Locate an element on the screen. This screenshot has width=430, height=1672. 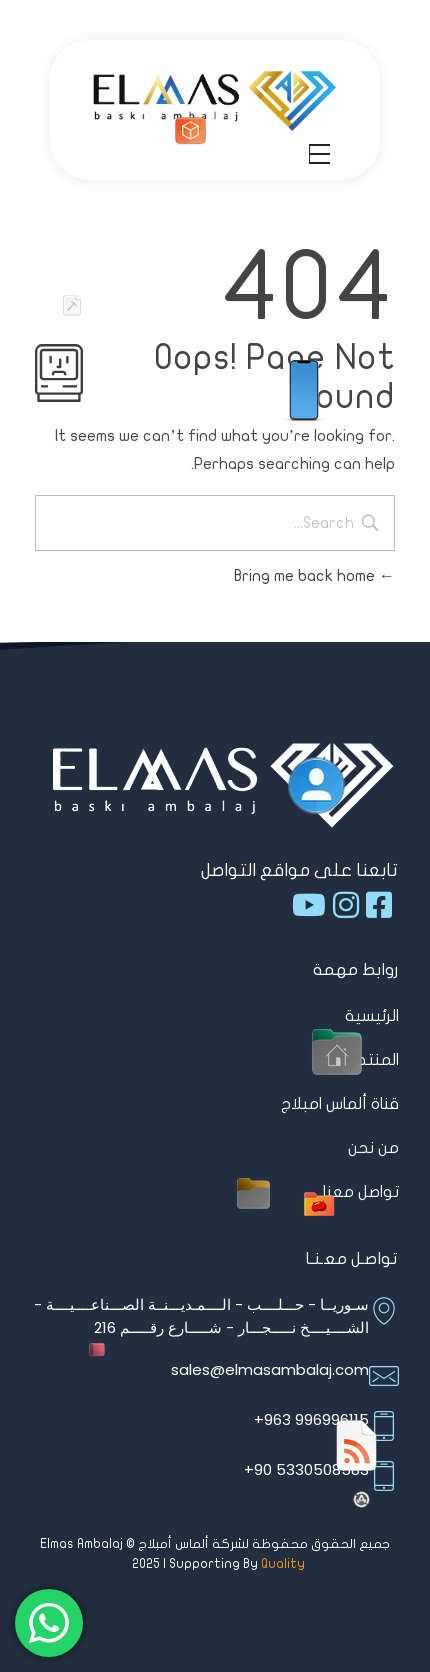
an ascii stl 3d model file is located at coordinates (190, 129).